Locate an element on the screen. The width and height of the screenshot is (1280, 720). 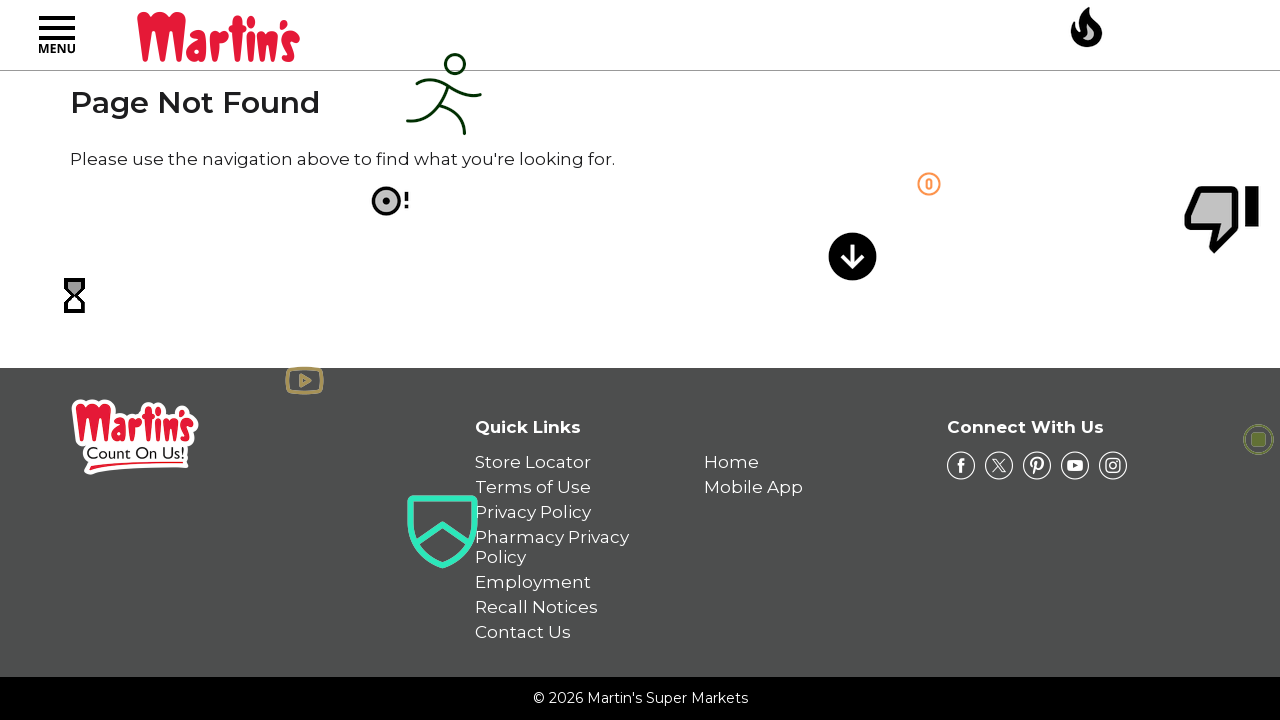
dislike or downvote content is located at coordinates (1221, 216).